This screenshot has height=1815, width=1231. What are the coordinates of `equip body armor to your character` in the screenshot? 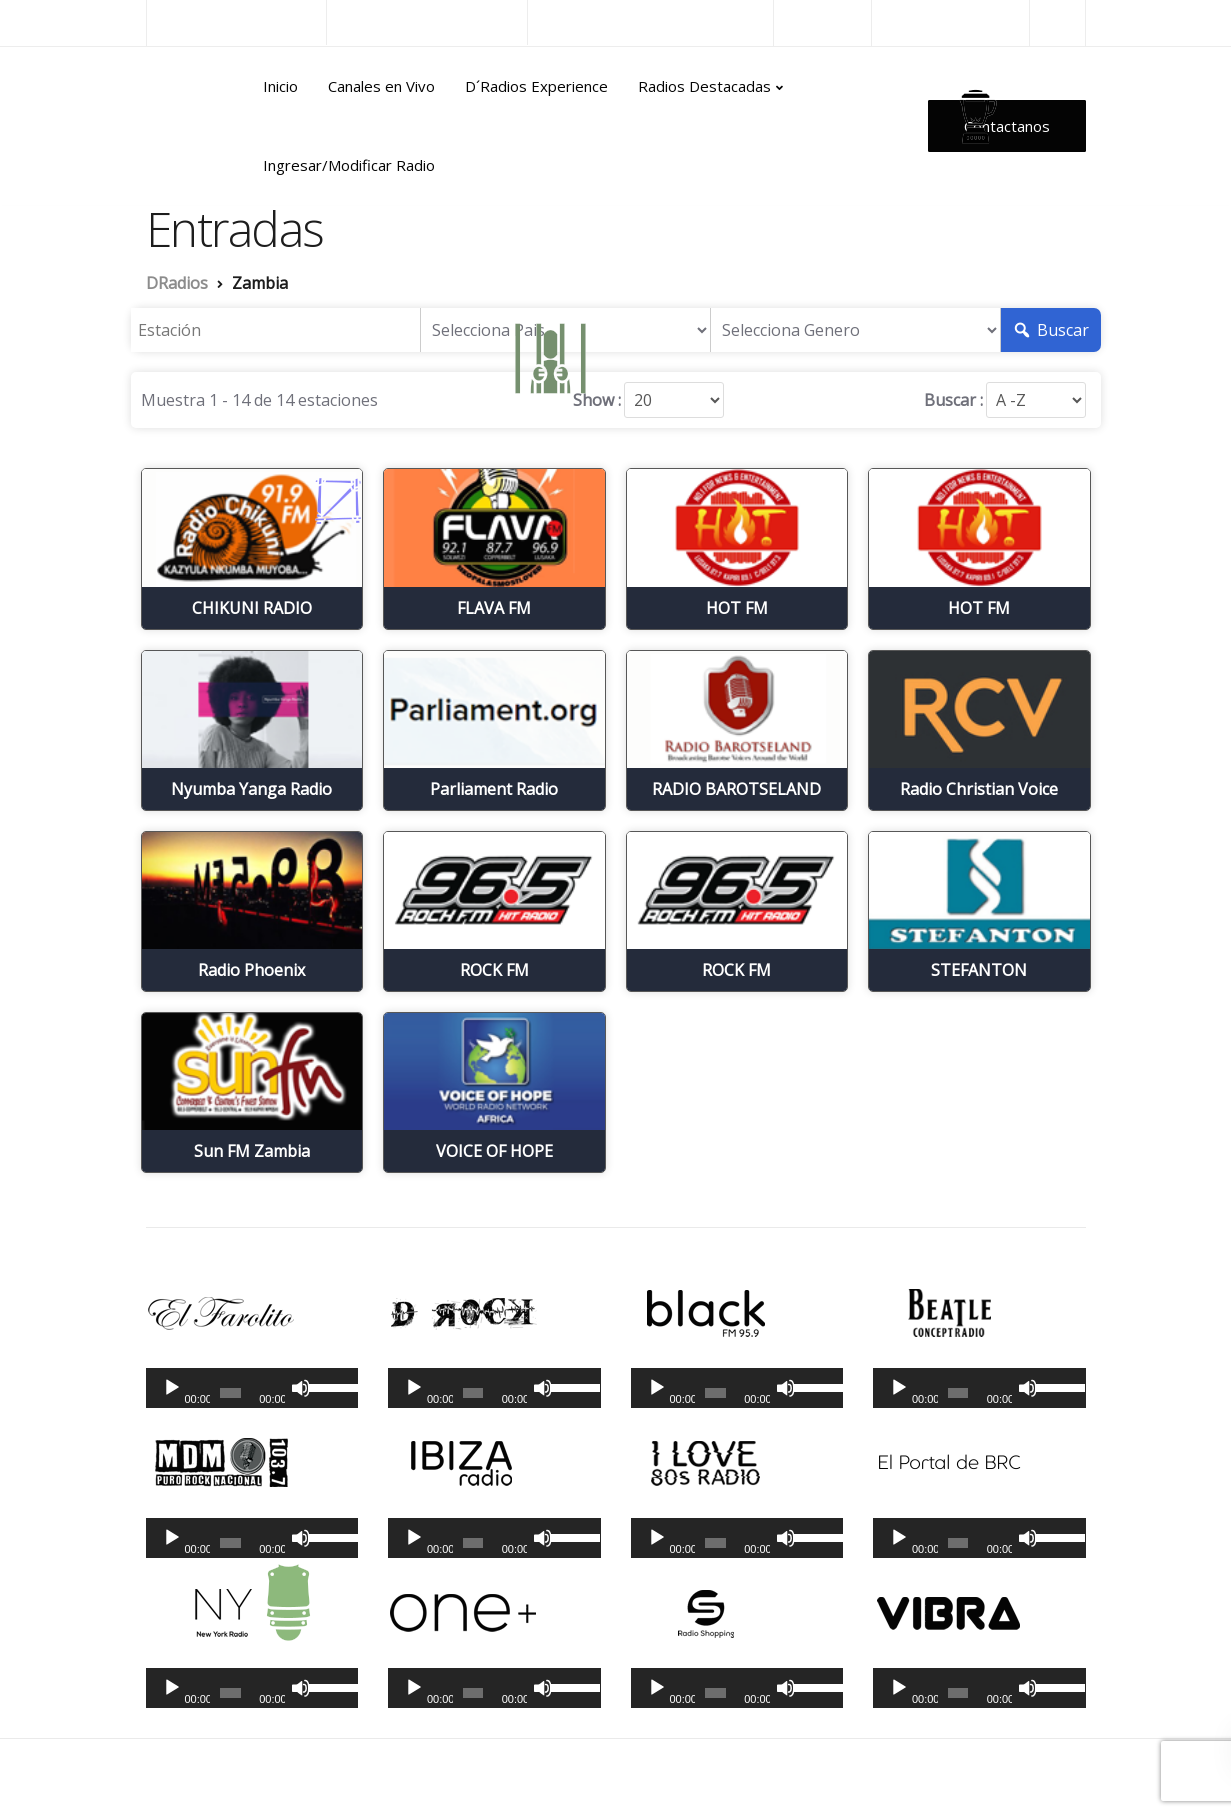 It's located at (288, 1602).